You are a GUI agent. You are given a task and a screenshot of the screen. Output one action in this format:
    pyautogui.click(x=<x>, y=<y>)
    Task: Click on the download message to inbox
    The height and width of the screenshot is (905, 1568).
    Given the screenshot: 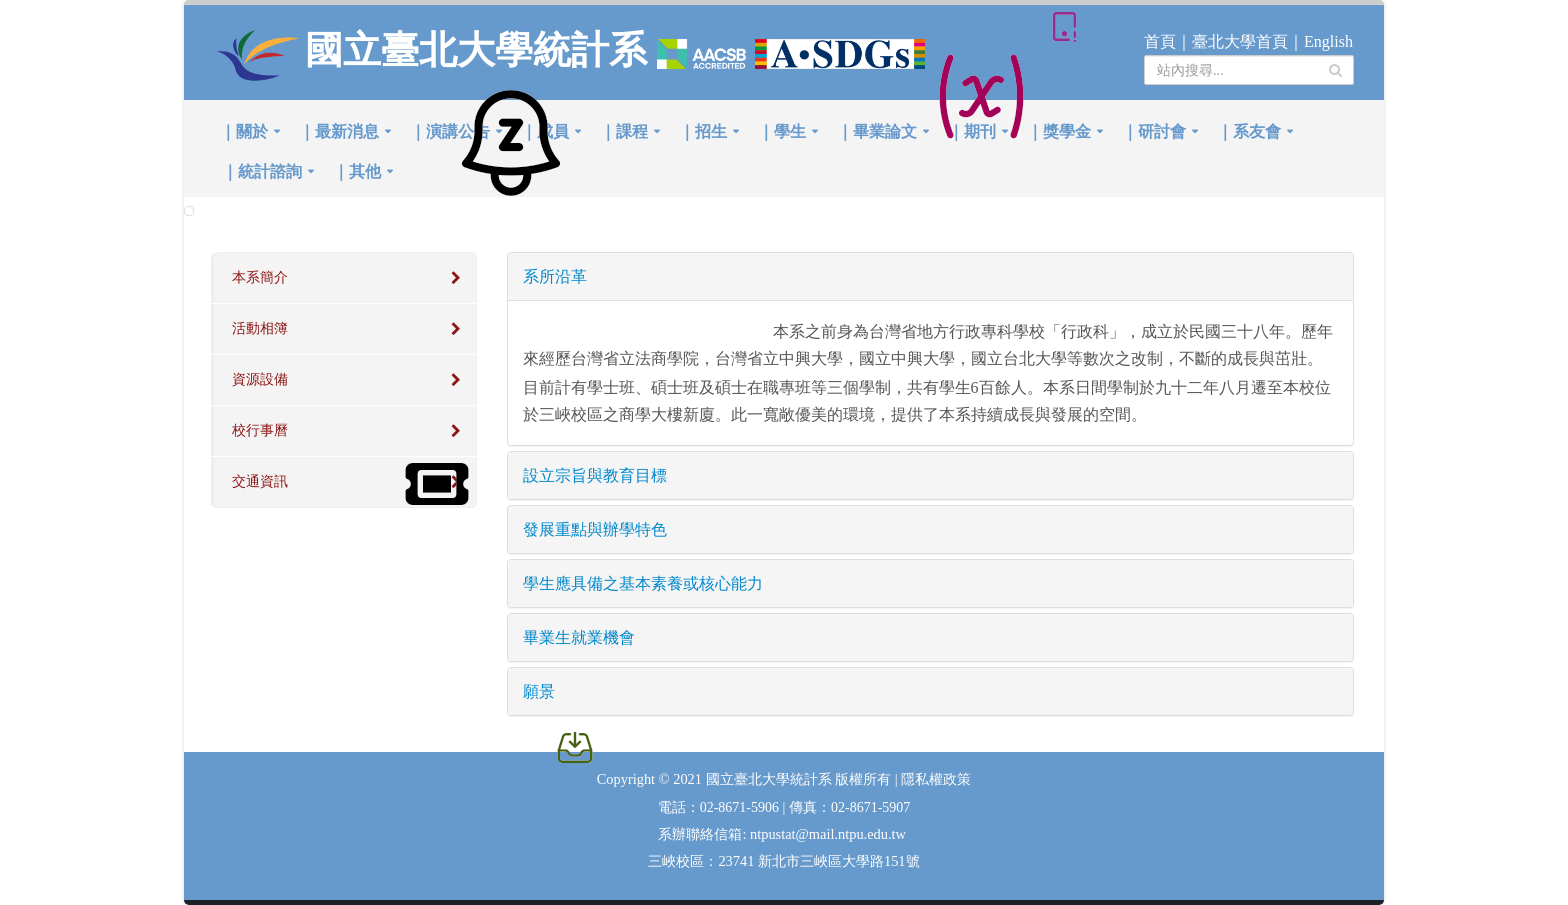 What is the action you would take?
    pyautogui.click(x=575, y=748)
    